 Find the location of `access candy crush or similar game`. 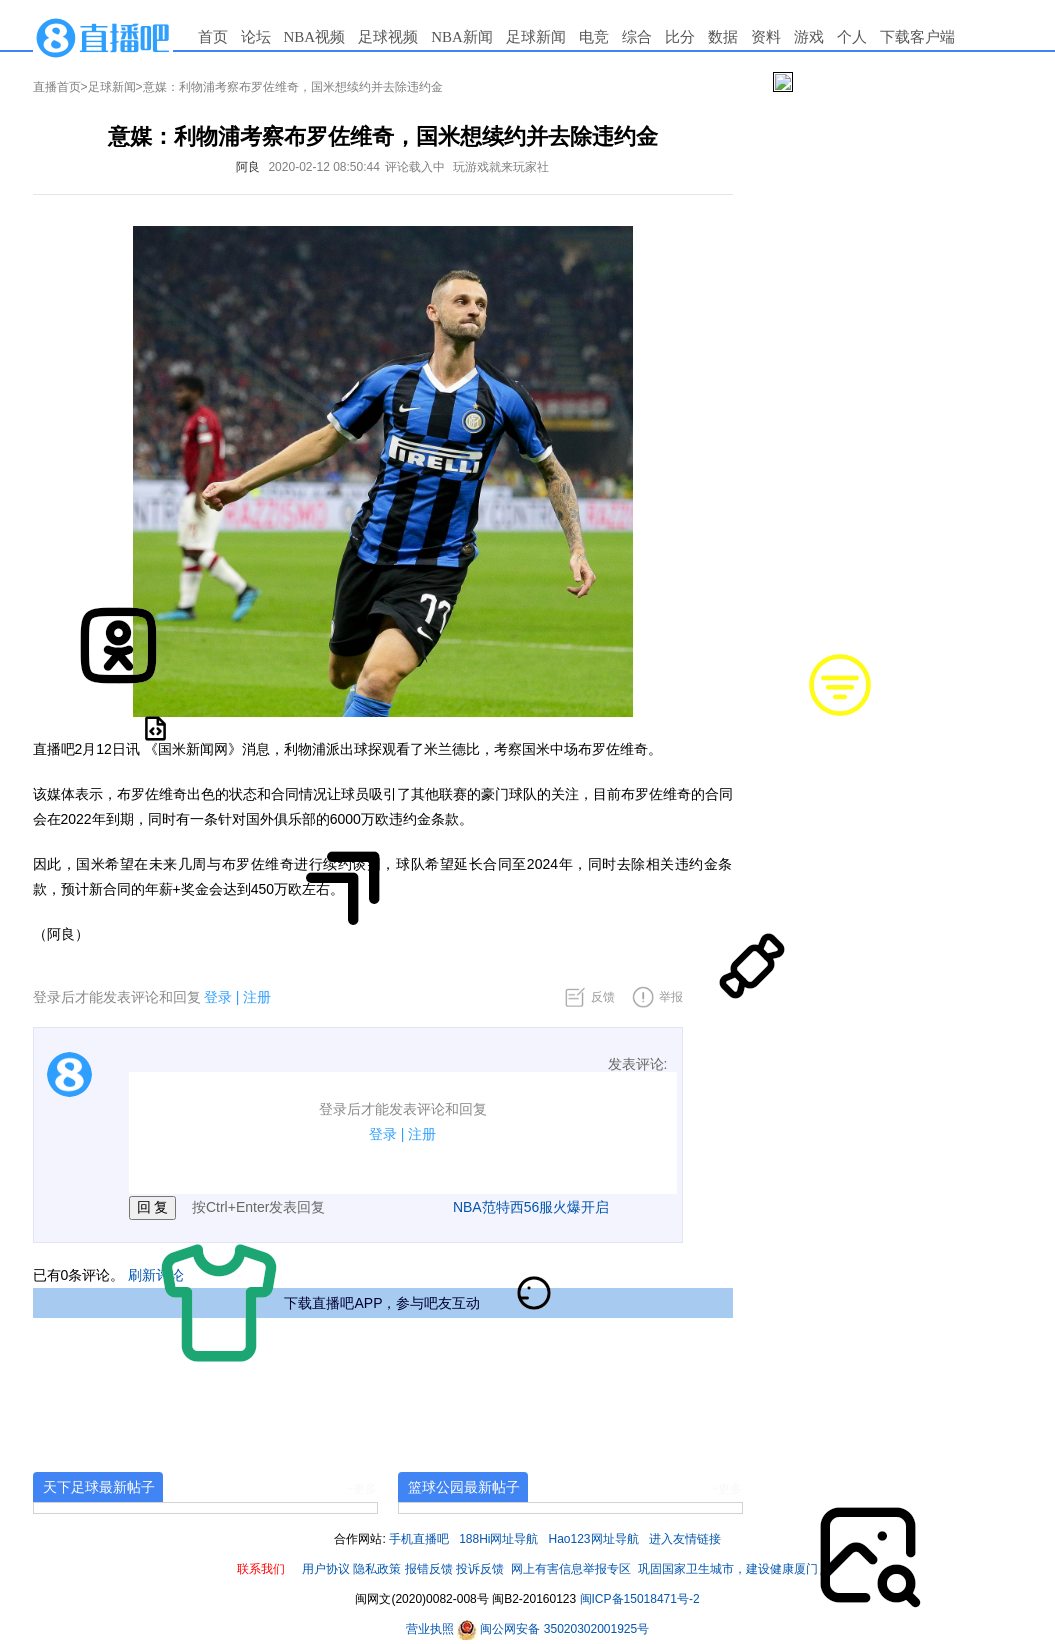

access candy crush or similar game is located at coordinates (752, 966).